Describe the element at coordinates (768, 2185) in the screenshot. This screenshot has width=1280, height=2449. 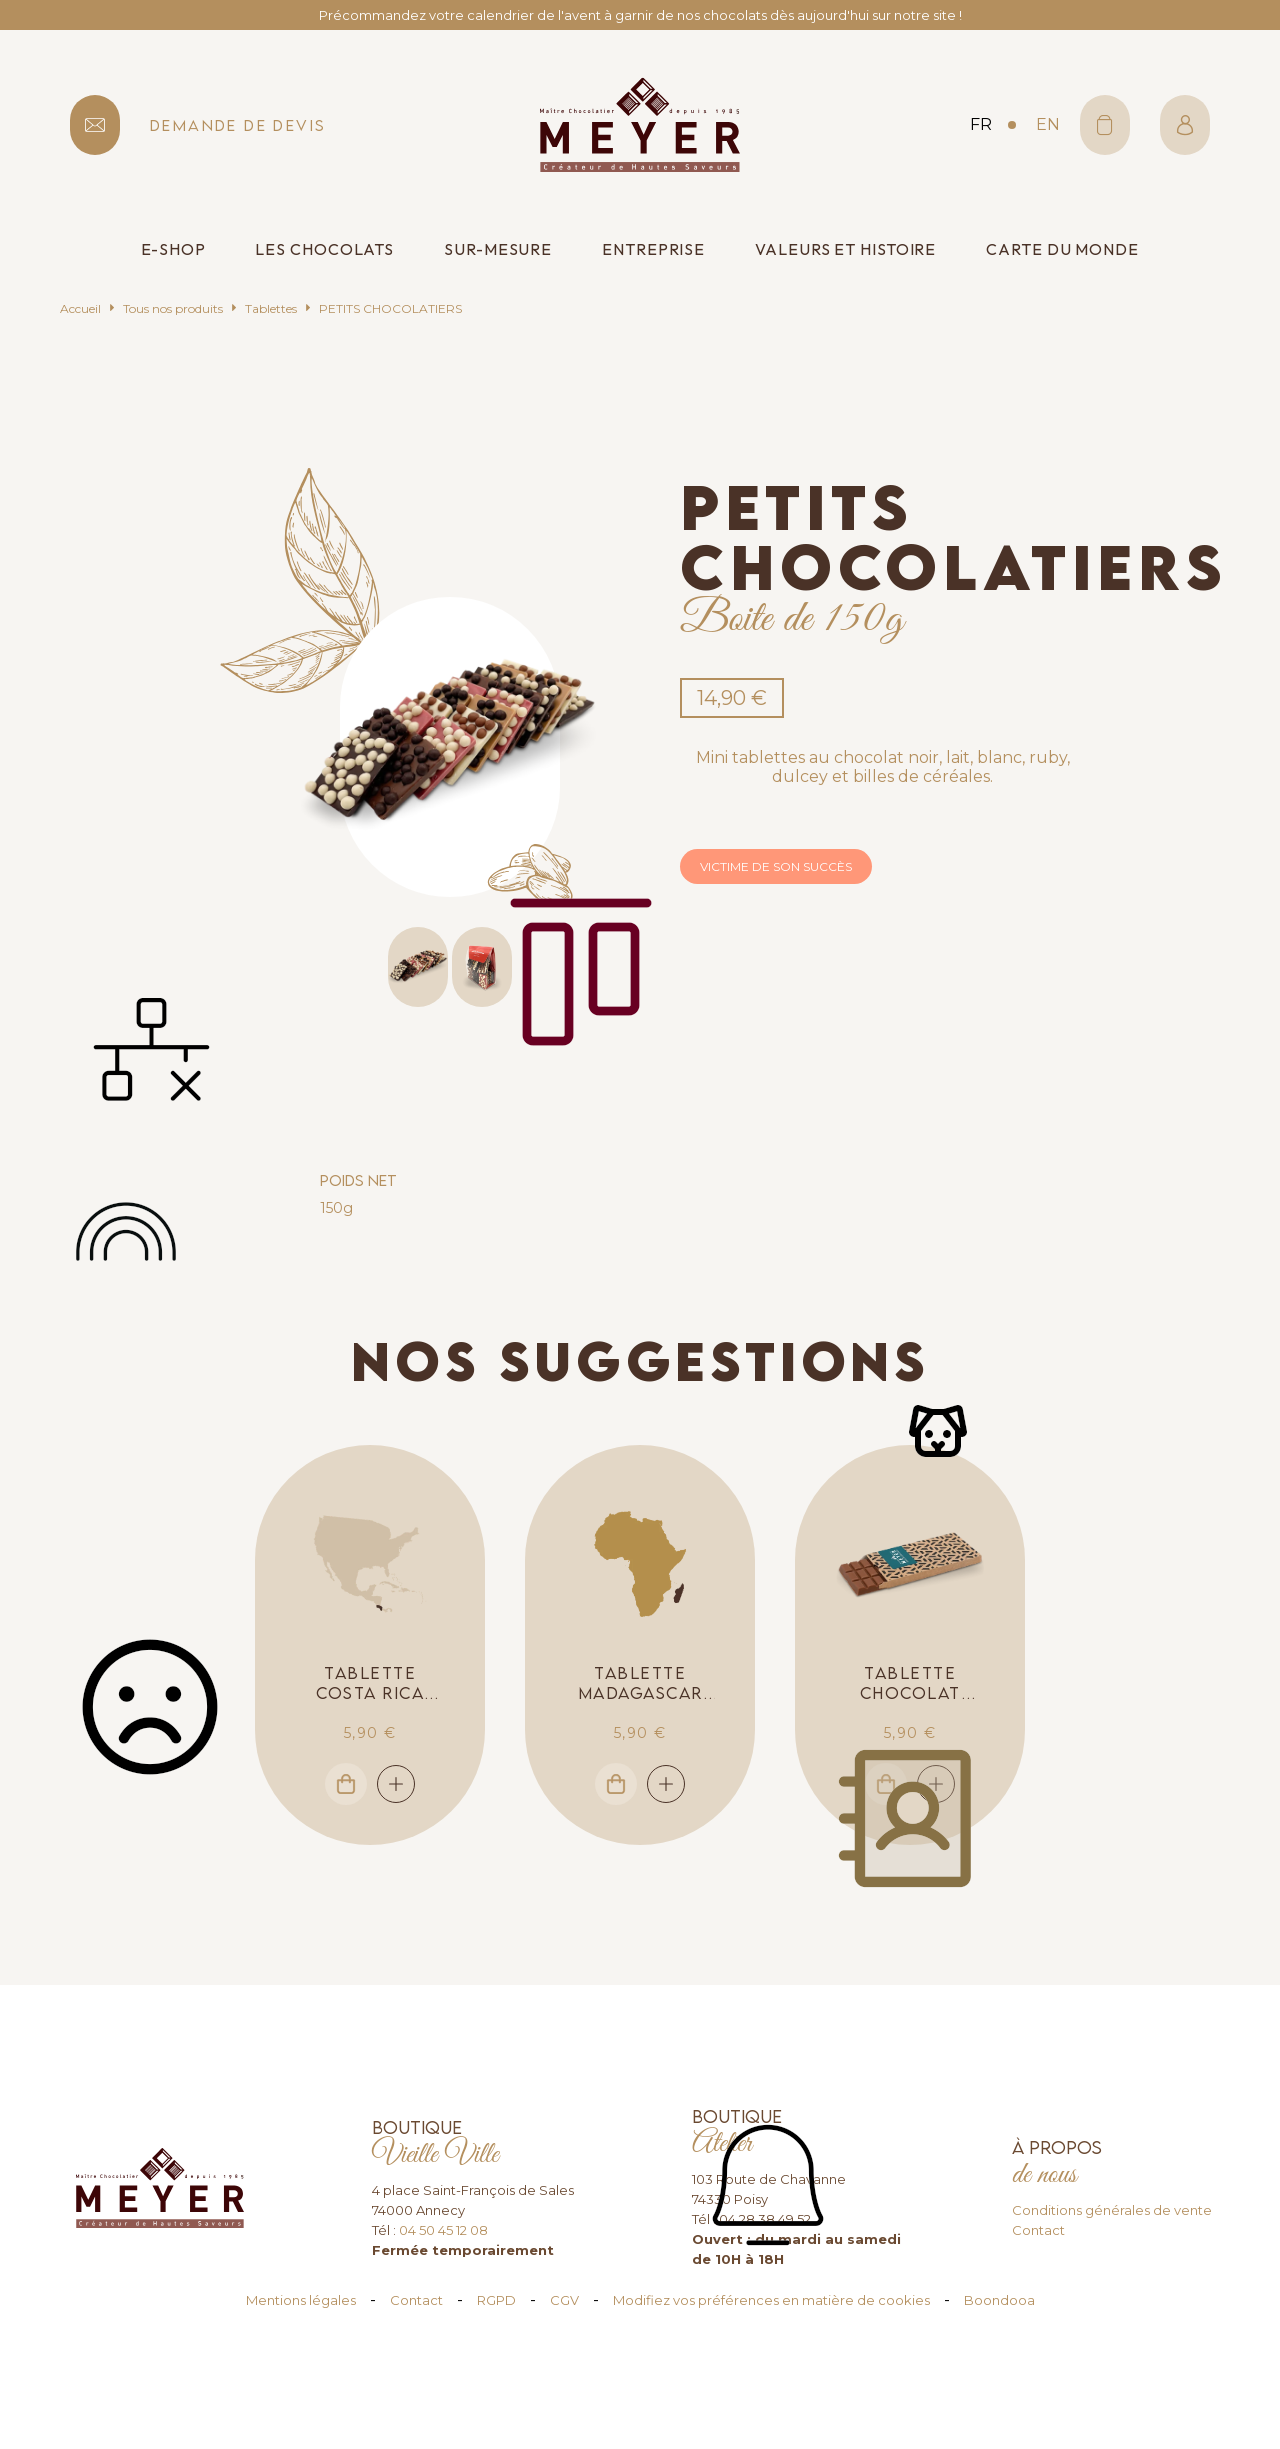
I see `view notifications` at that location.